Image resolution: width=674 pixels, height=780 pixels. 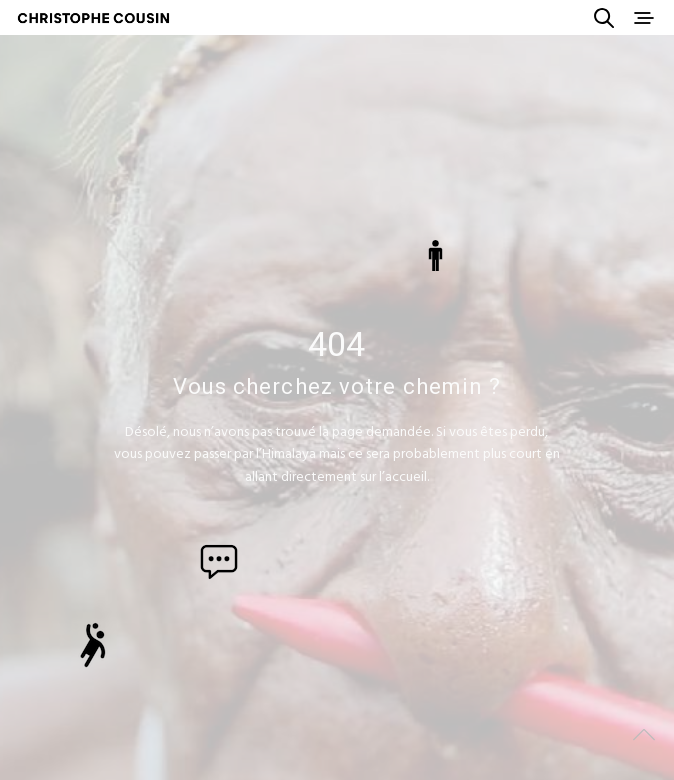 I want to click on open chat or messaging, so click(x=219, y=562).